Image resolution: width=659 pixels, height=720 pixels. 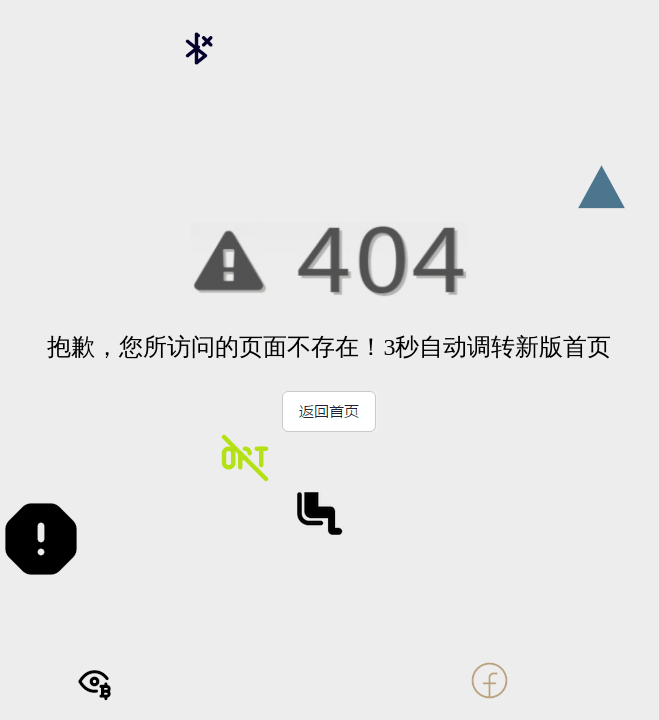 I want to click on indicates a critical error or warning, so click(x=41, y=539).